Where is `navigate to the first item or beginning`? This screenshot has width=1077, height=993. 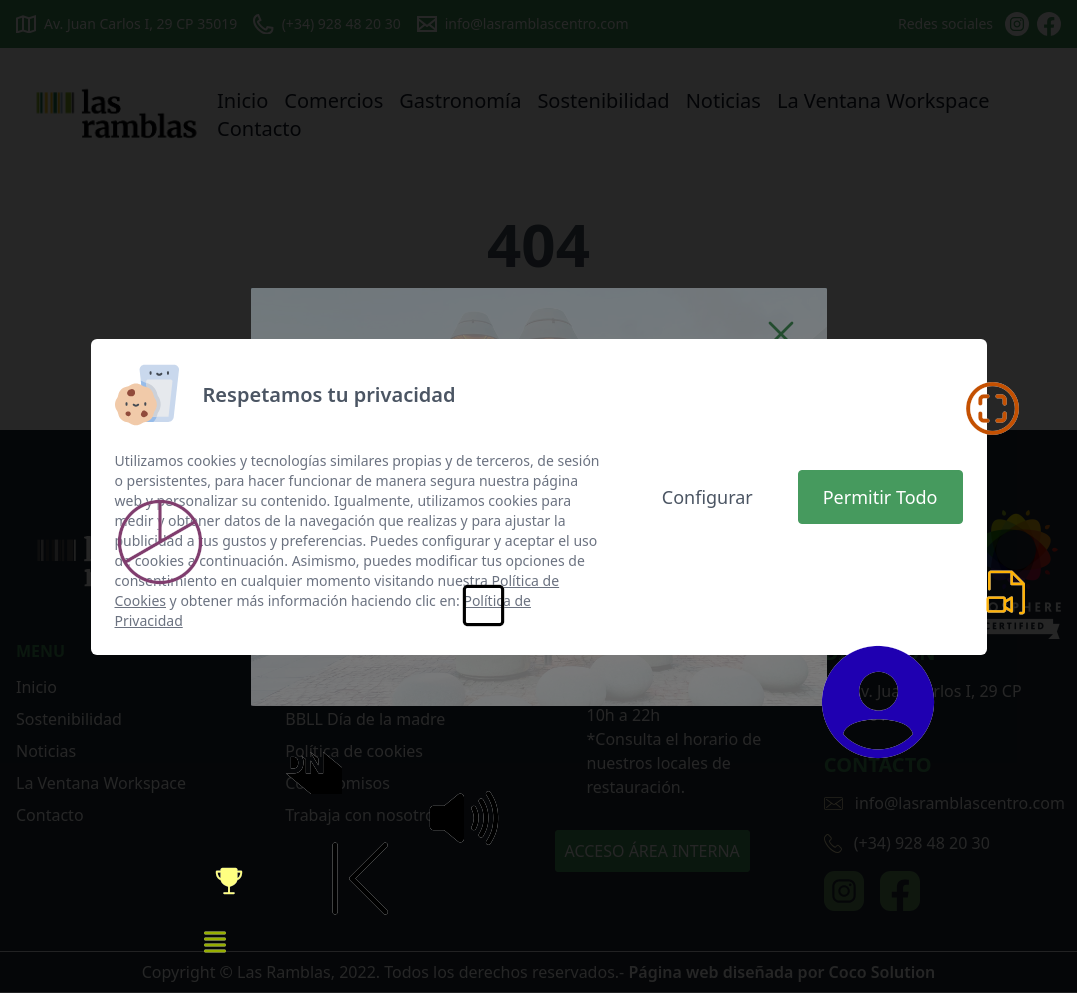 navigate to the first item or beginning is located at coordinates (358, 878).